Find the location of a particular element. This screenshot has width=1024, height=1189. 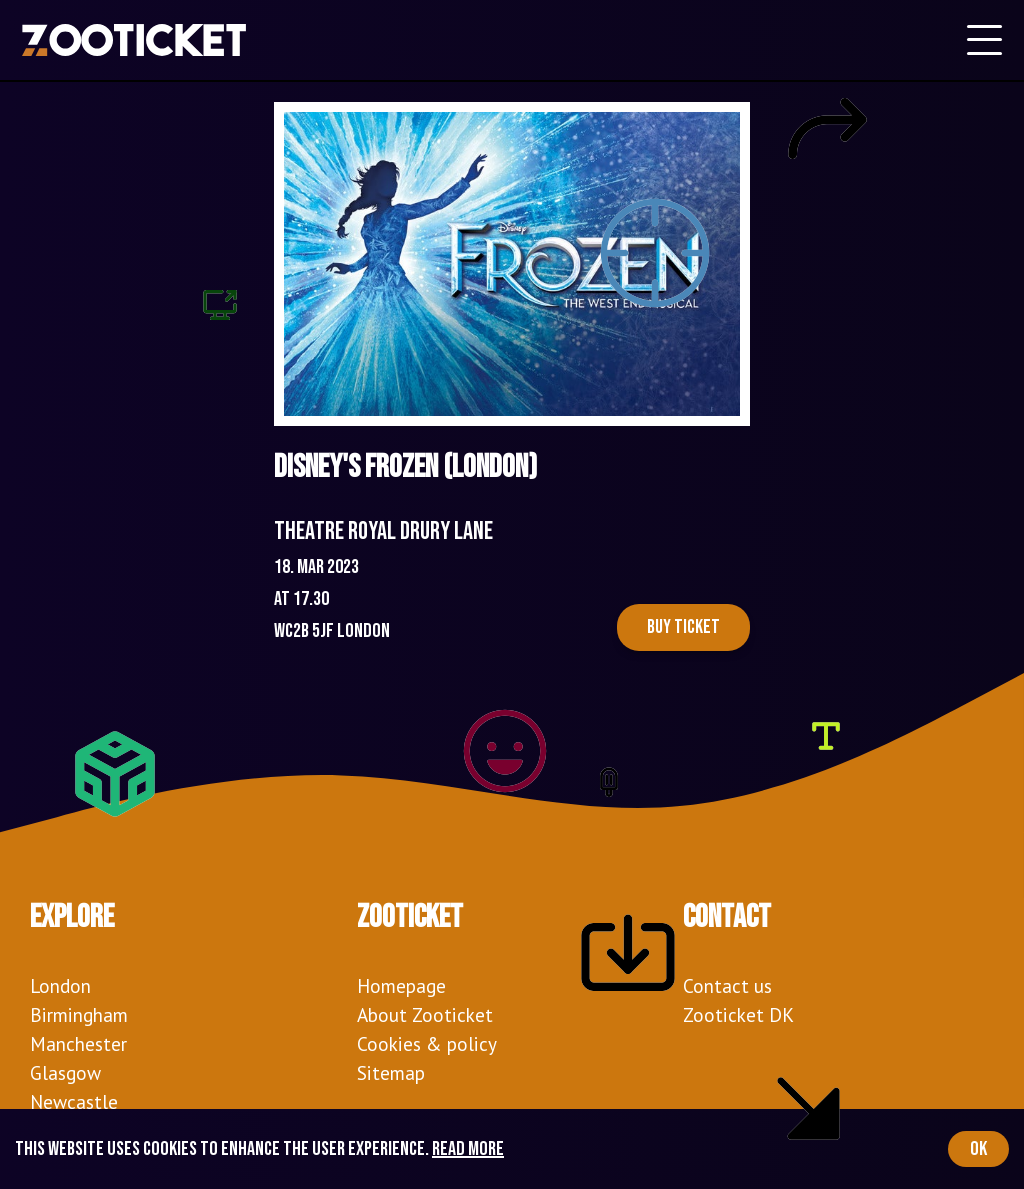

indicates frozen treats or ice cream category is located at coordinates (609, 782).